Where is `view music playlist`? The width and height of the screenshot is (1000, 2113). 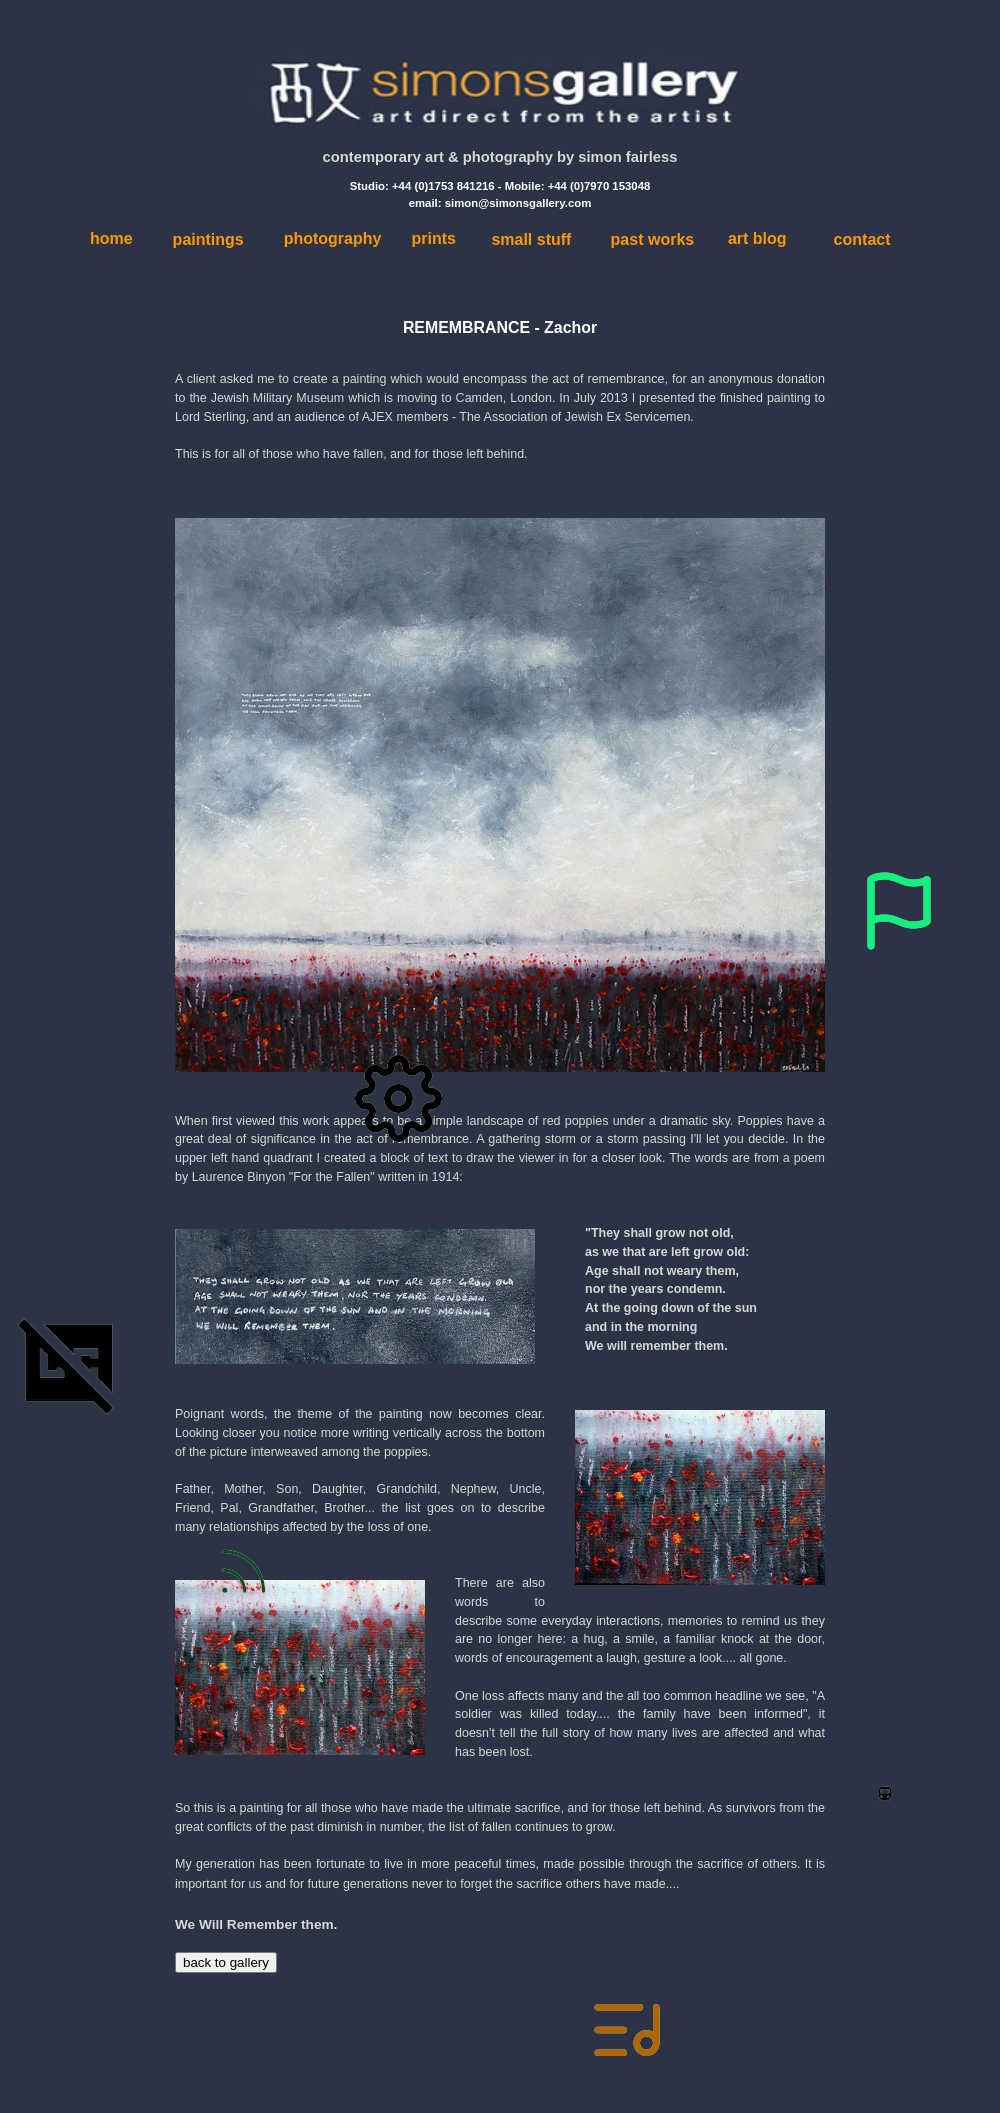
view music playlist is located at coordinates (627, 2030).